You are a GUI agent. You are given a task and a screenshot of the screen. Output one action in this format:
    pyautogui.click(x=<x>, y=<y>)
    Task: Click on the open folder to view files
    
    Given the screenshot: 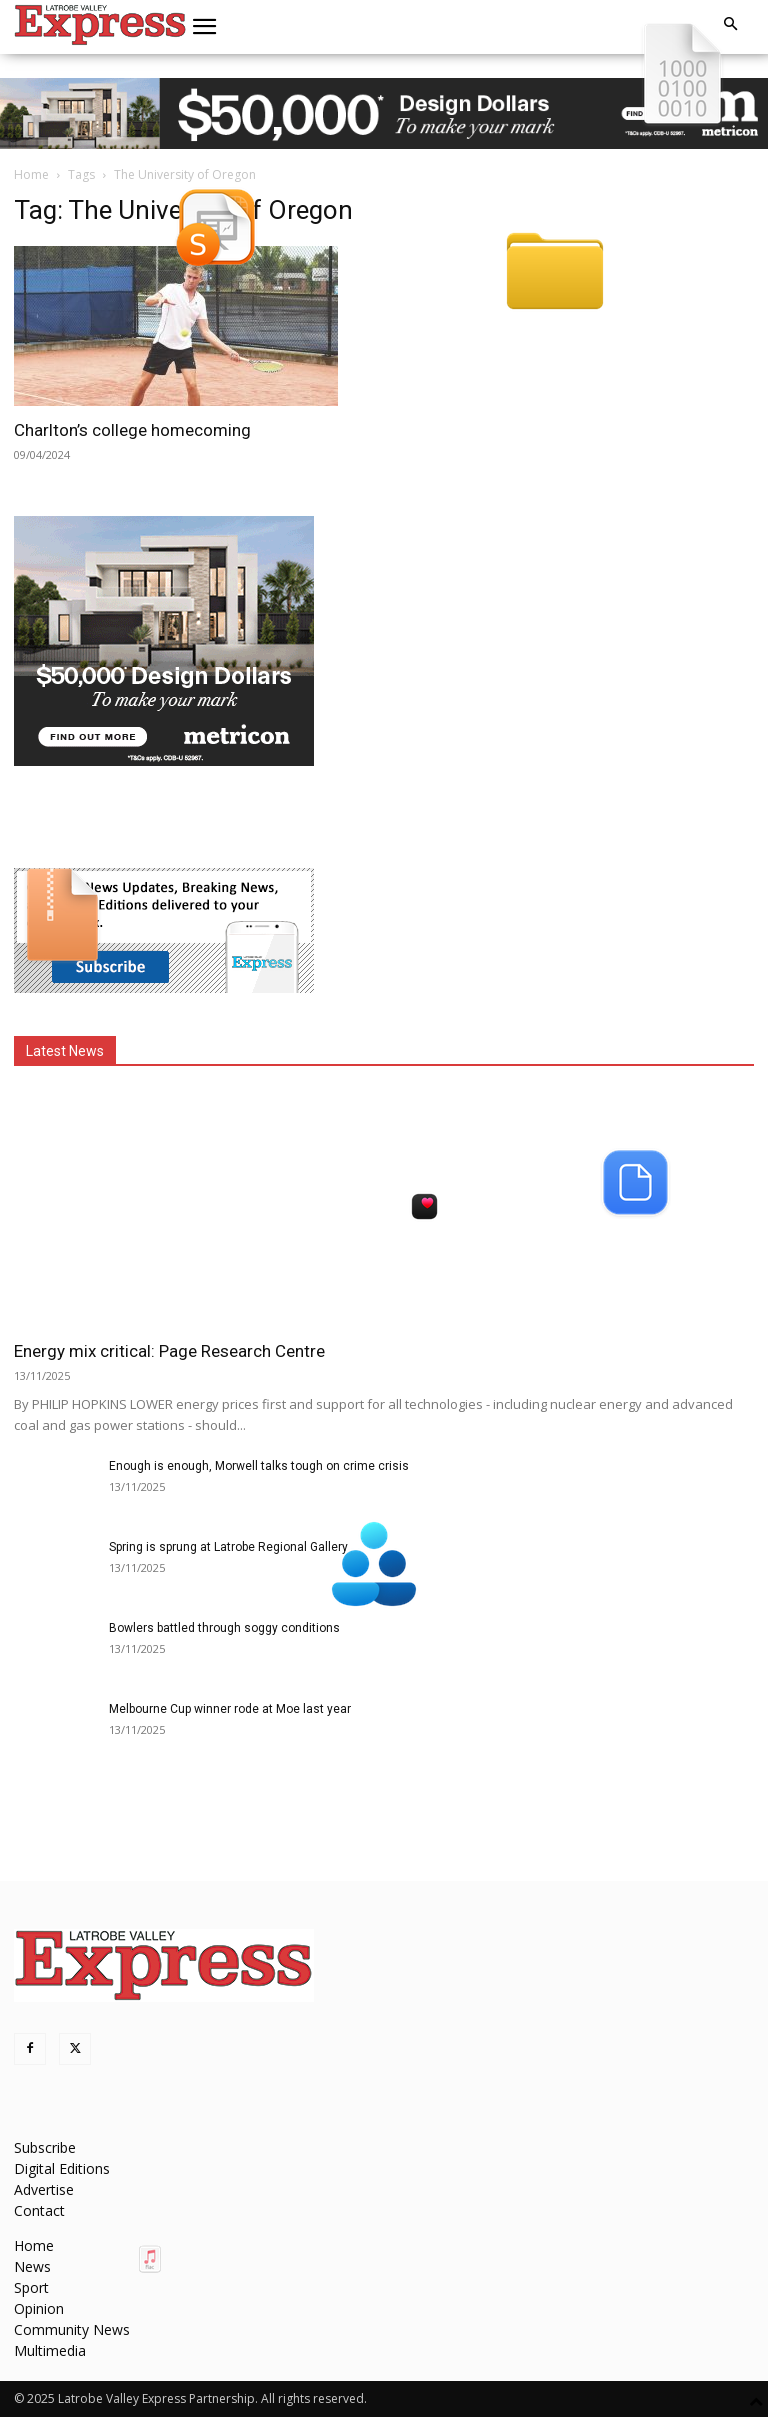 What is the action you would take?
    pyautogui.click(x=555, y=271)
    